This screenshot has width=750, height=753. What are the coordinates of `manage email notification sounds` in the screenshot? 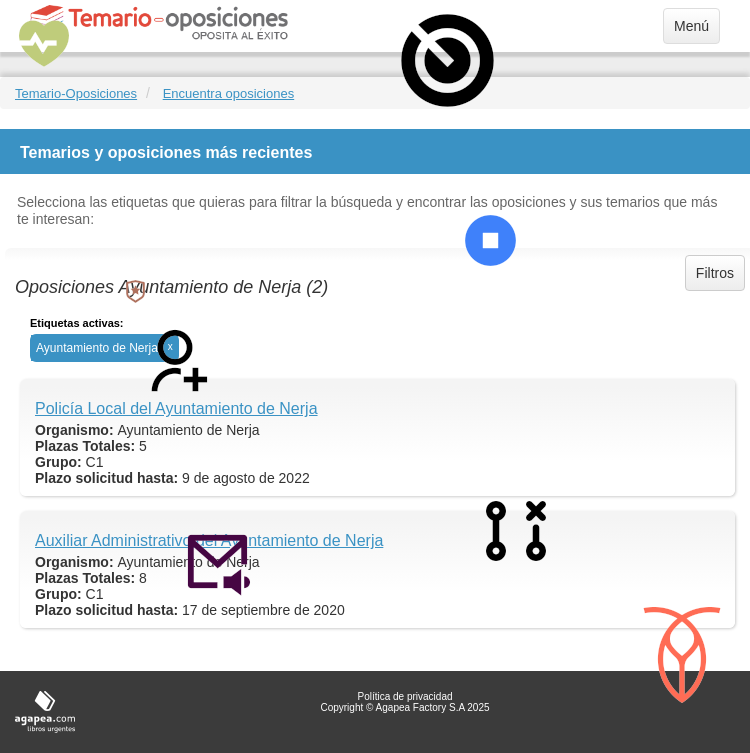 It's located at (217, 561).